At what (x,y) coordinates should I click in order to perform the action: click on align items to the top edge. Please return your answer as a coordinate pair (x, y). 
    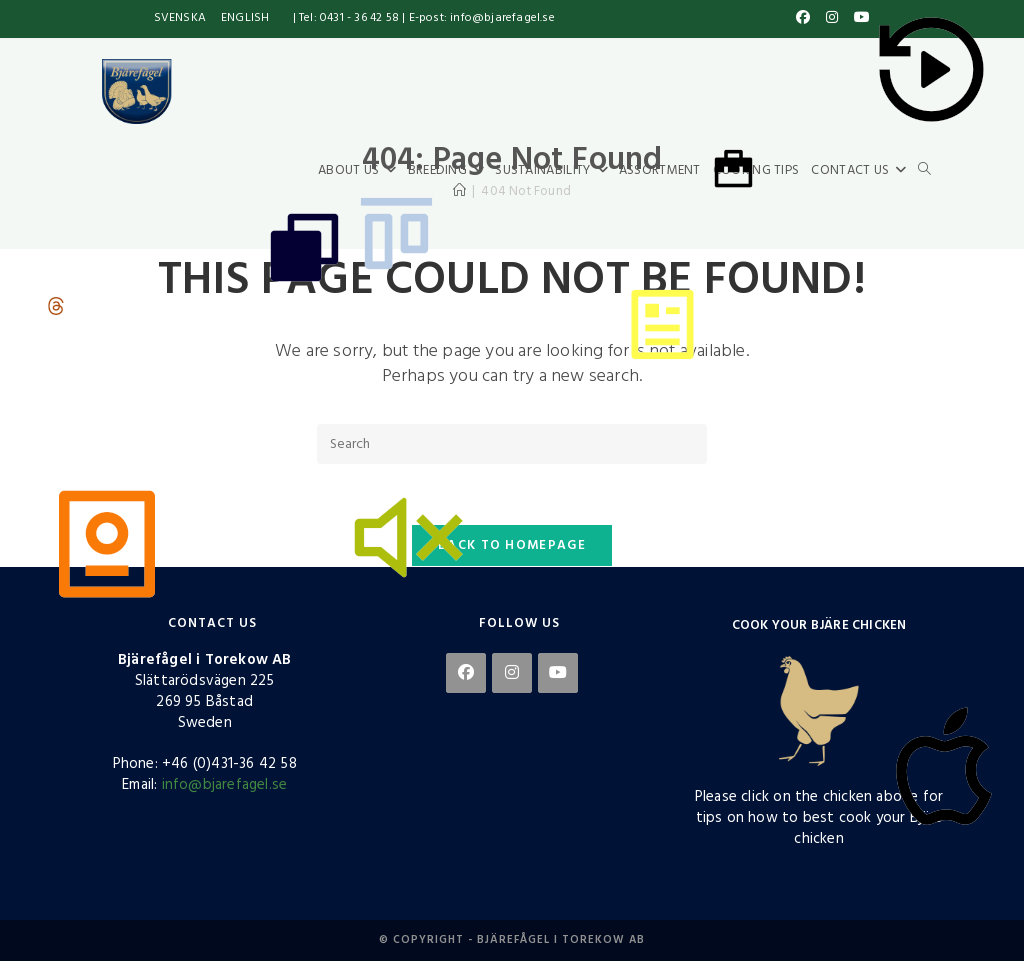
    Looking at the image, I should click on (396, 233).